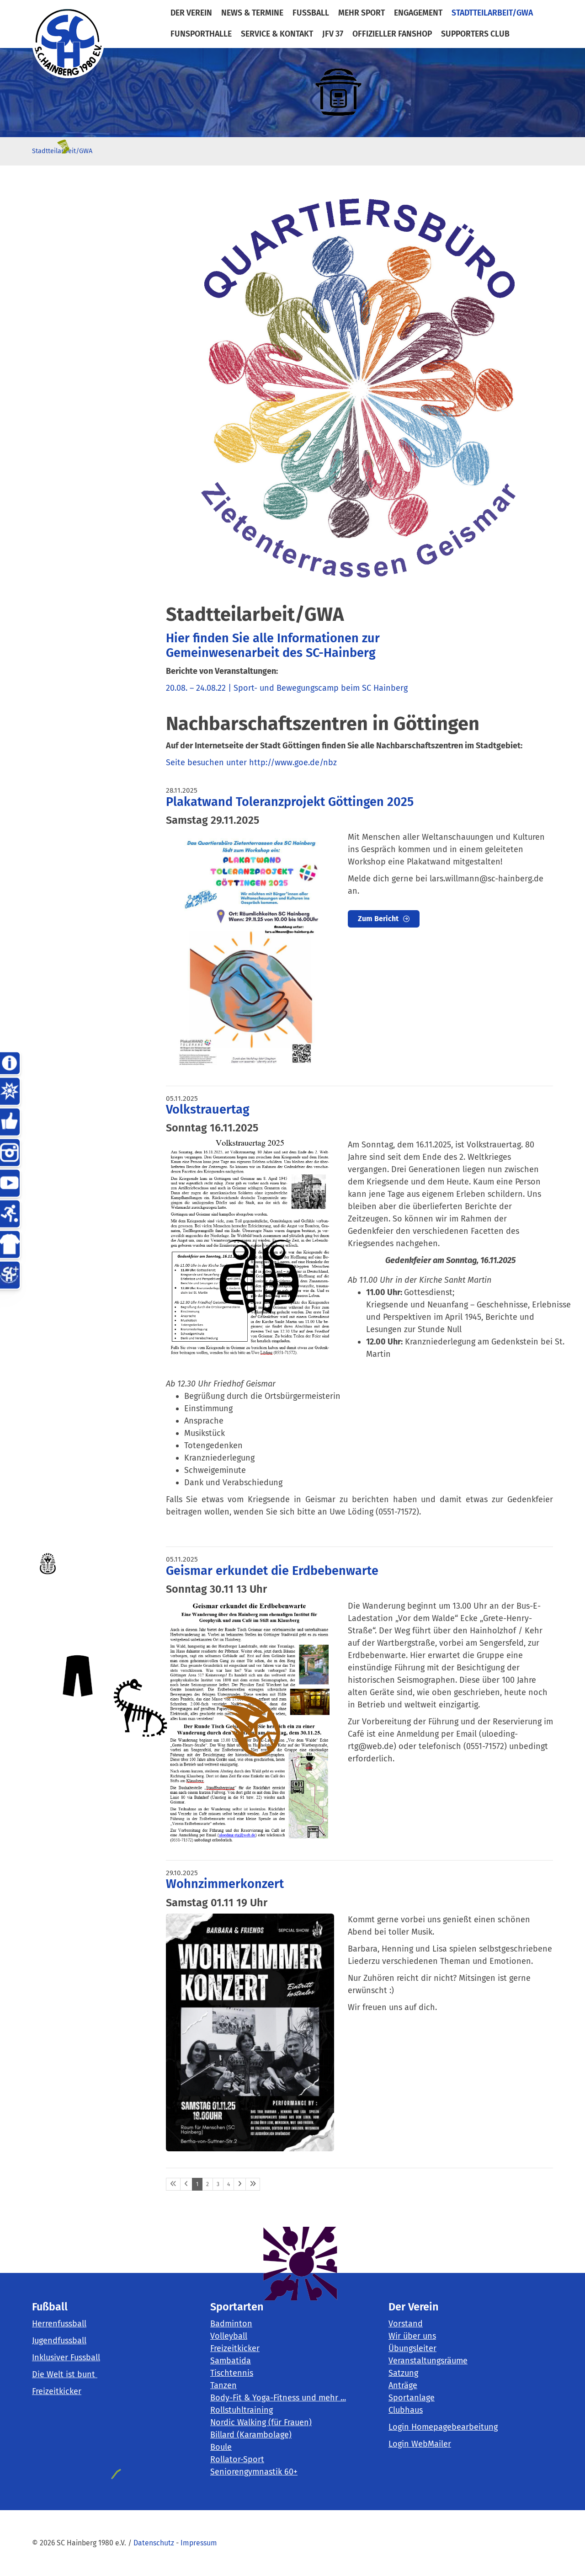  Describe the element at coordinates (78, 1676) in the screenshot. I see `browse pants or trousers in a clothing app` at that location.